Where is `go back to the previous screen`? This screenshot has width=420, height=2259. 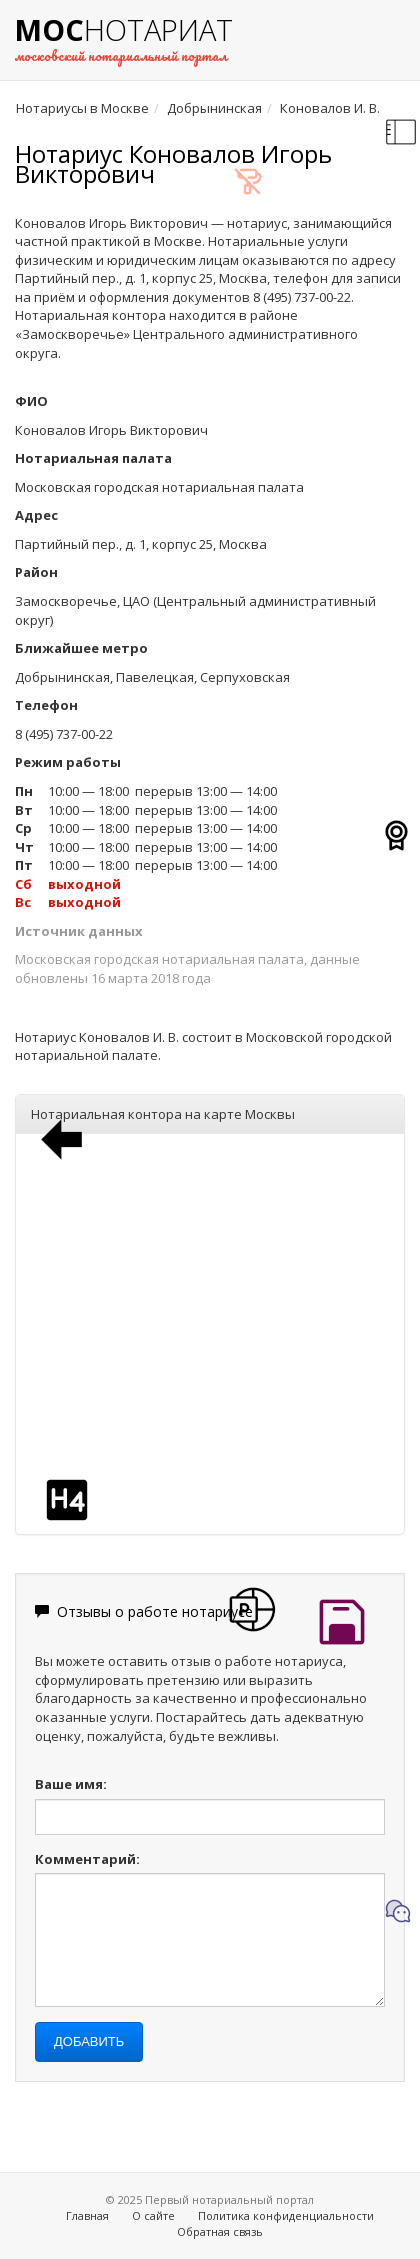
go back to the previous screen is located at coordinates (61, 1139).